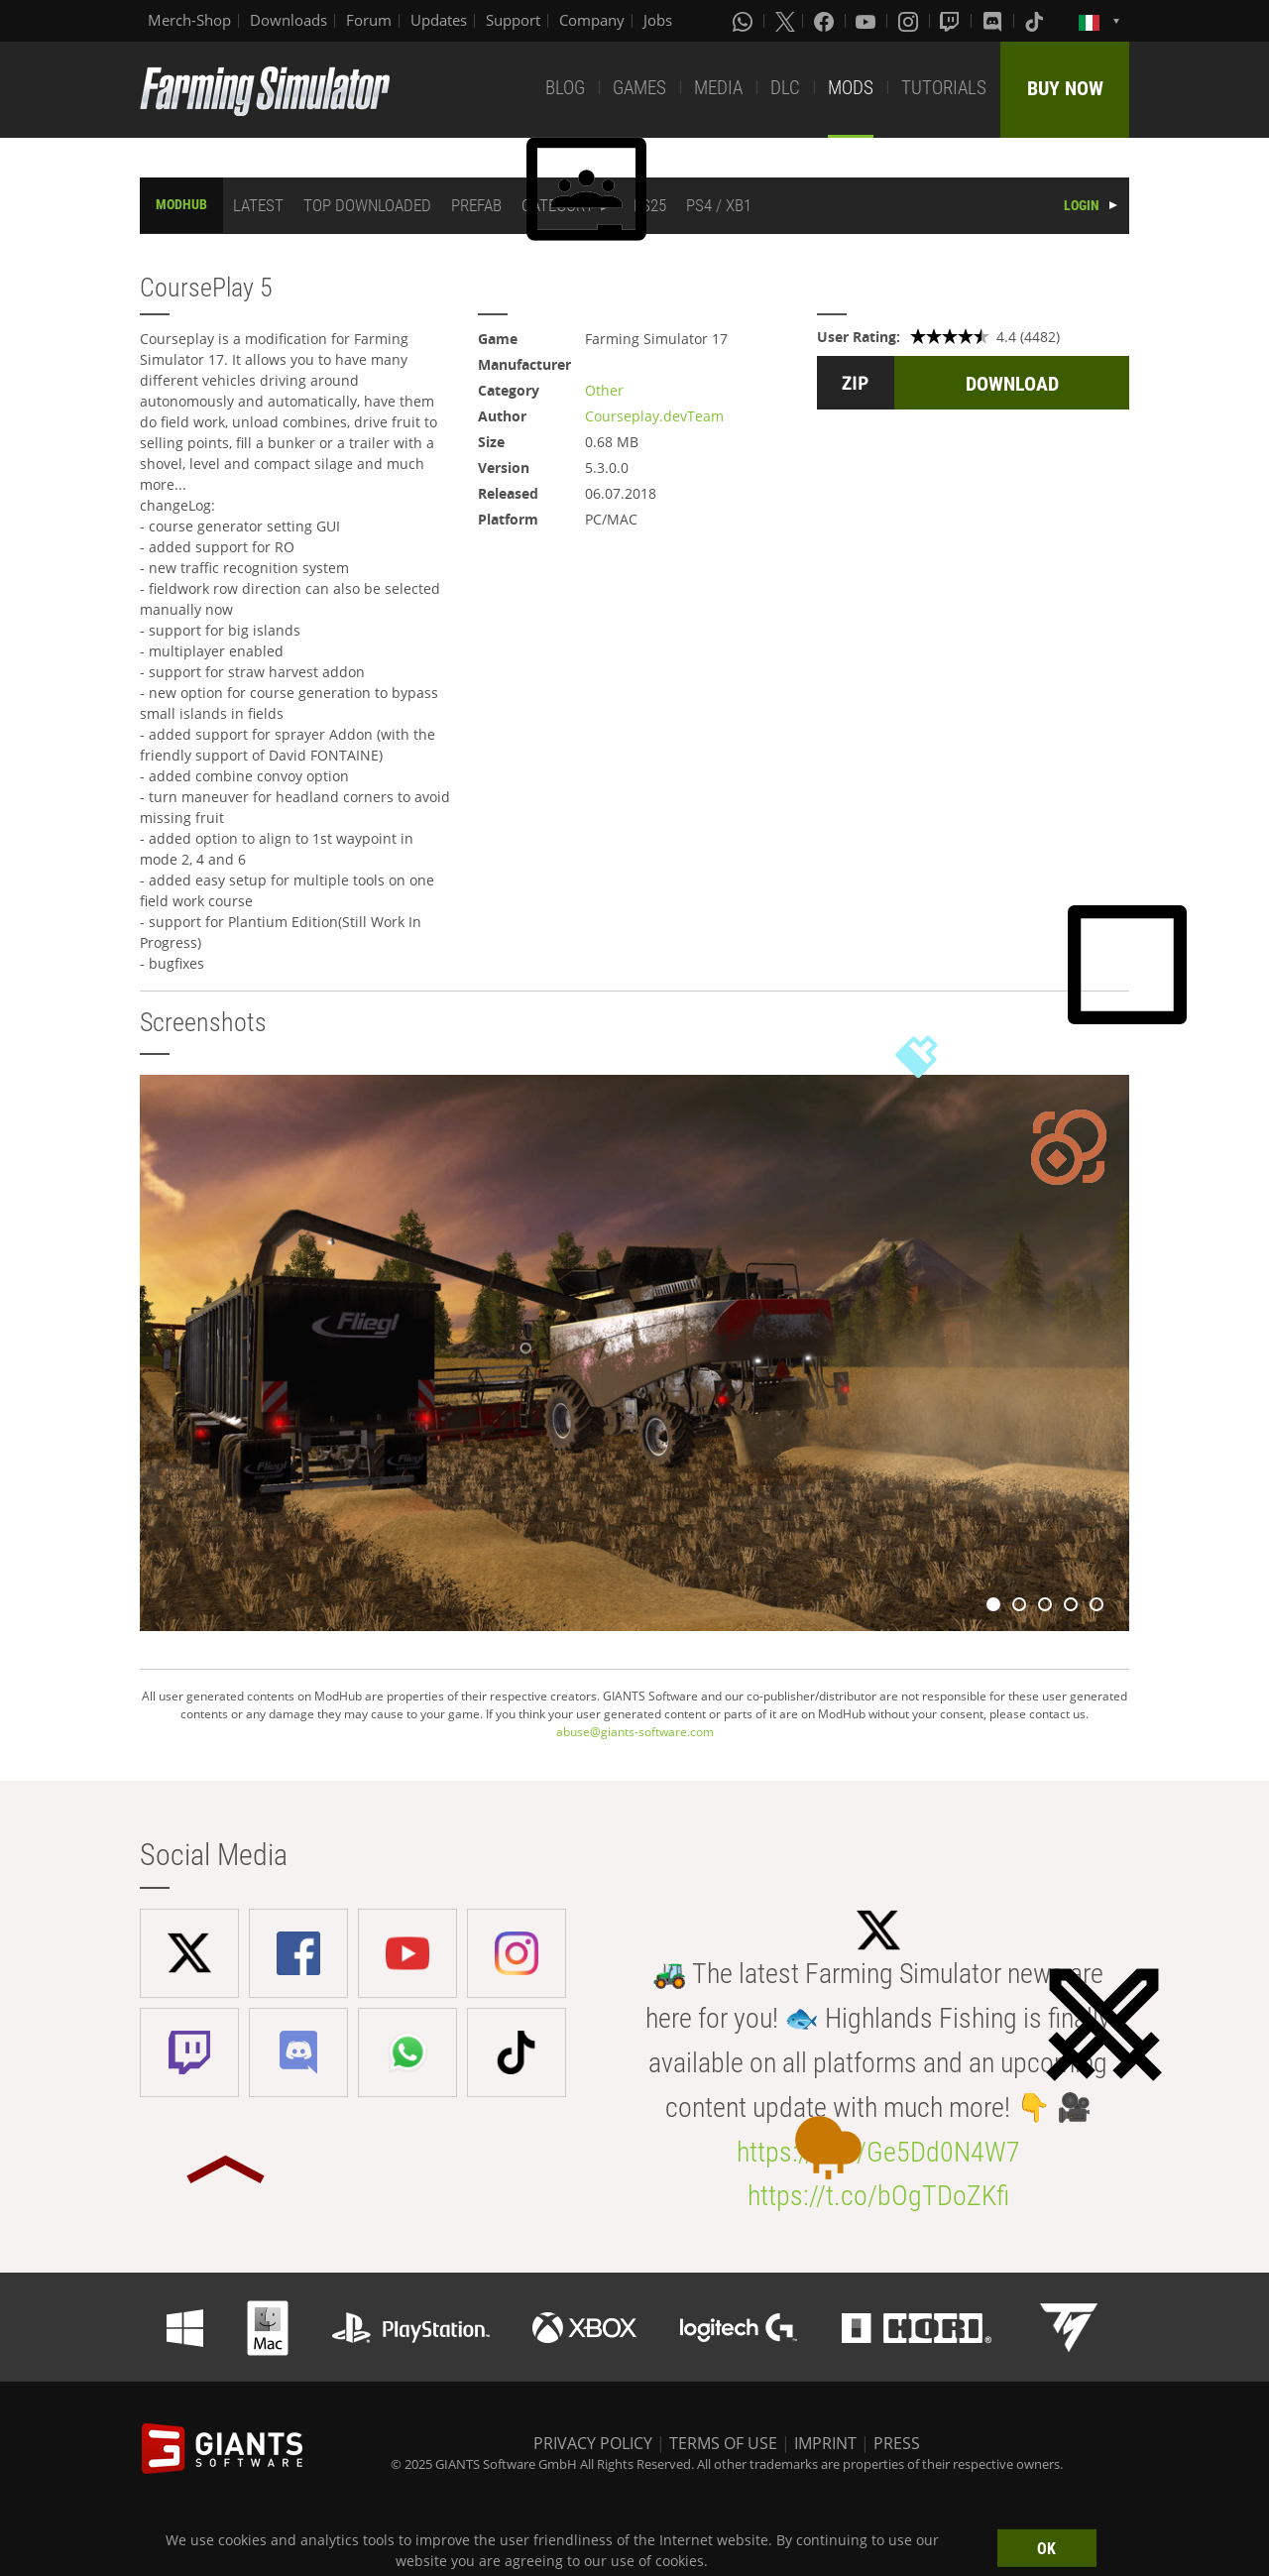  Describe the element at coordinates (828, 2146) in the screenshot. I see `indicates rainy weather conditions` at that location.